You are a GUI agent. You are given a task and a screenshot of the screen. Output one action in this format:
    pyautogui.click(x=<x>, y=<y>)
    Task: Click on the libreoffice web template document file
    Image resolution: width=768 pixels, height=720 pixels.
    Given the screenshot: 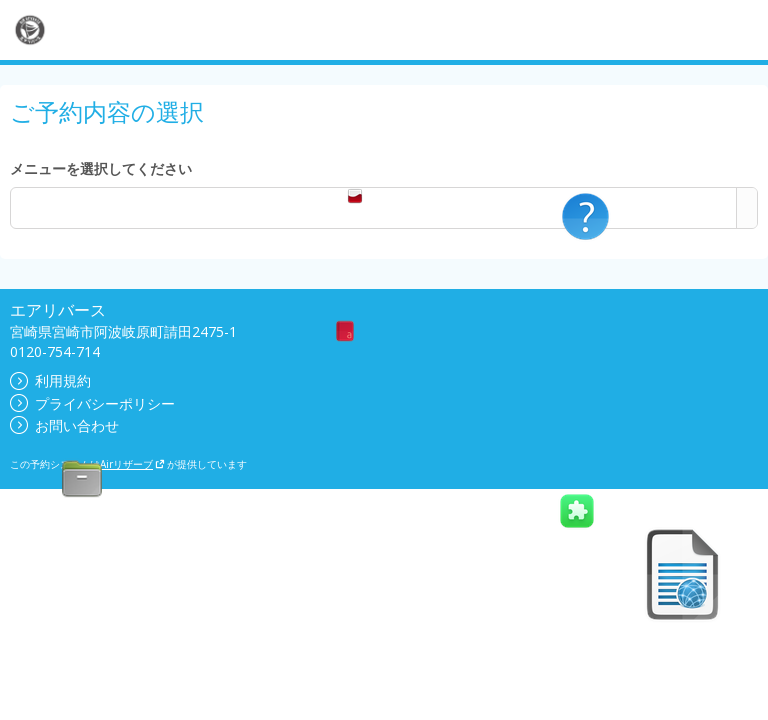 What is the action you would take?
    pyautogui.click(x=682, y=574)
    